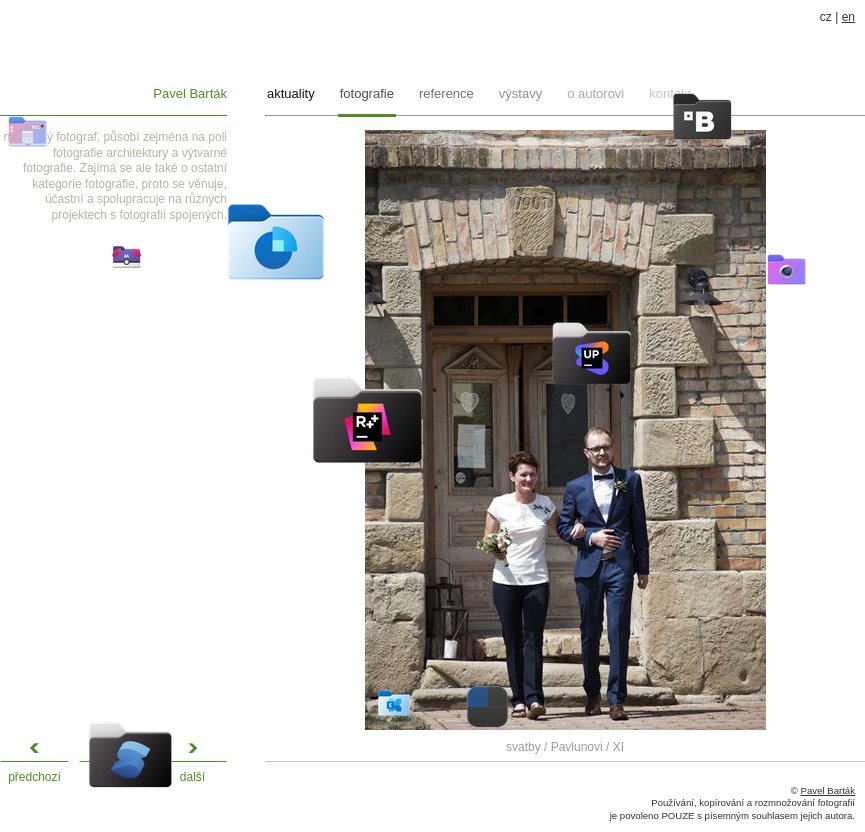 The image size is (865, 832). Describe the element at coordinates (275, 244) in the screenshot. I see `open microsoft dynamics 365 sales folder` at that location.